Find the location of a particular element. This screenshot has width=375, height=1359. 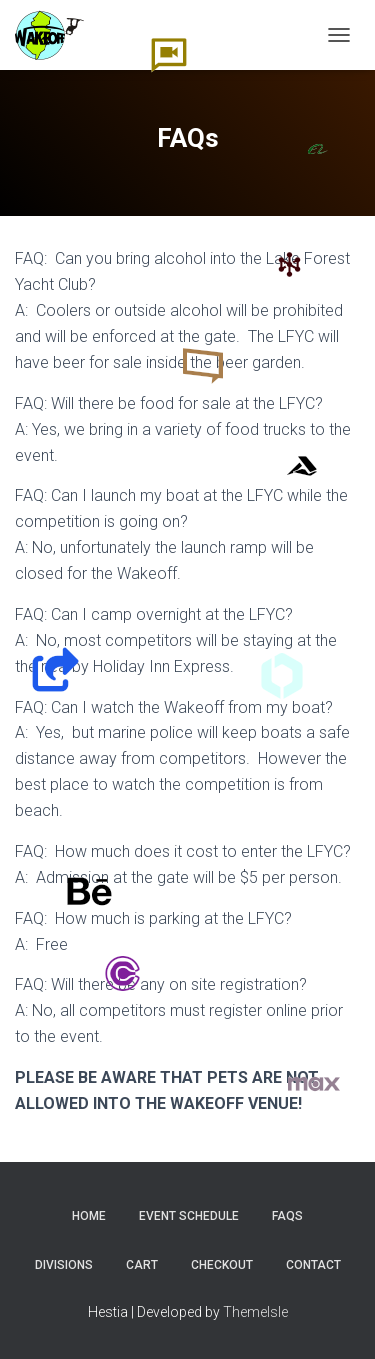

start a video chat conversation is located at coordinates (169, 54).